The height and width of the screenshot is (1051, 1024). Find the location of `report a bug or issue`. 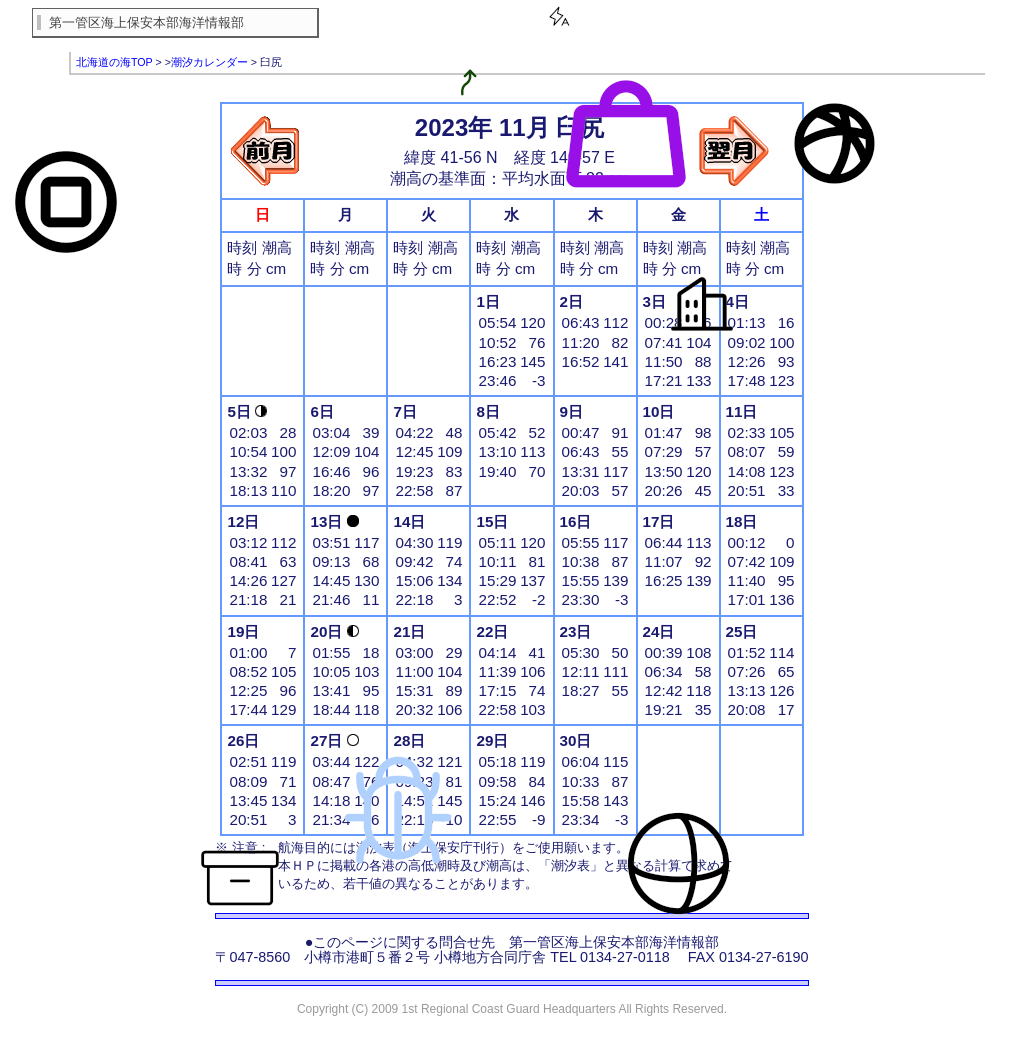

report a bug or issue is located at coordinates (398, 810).